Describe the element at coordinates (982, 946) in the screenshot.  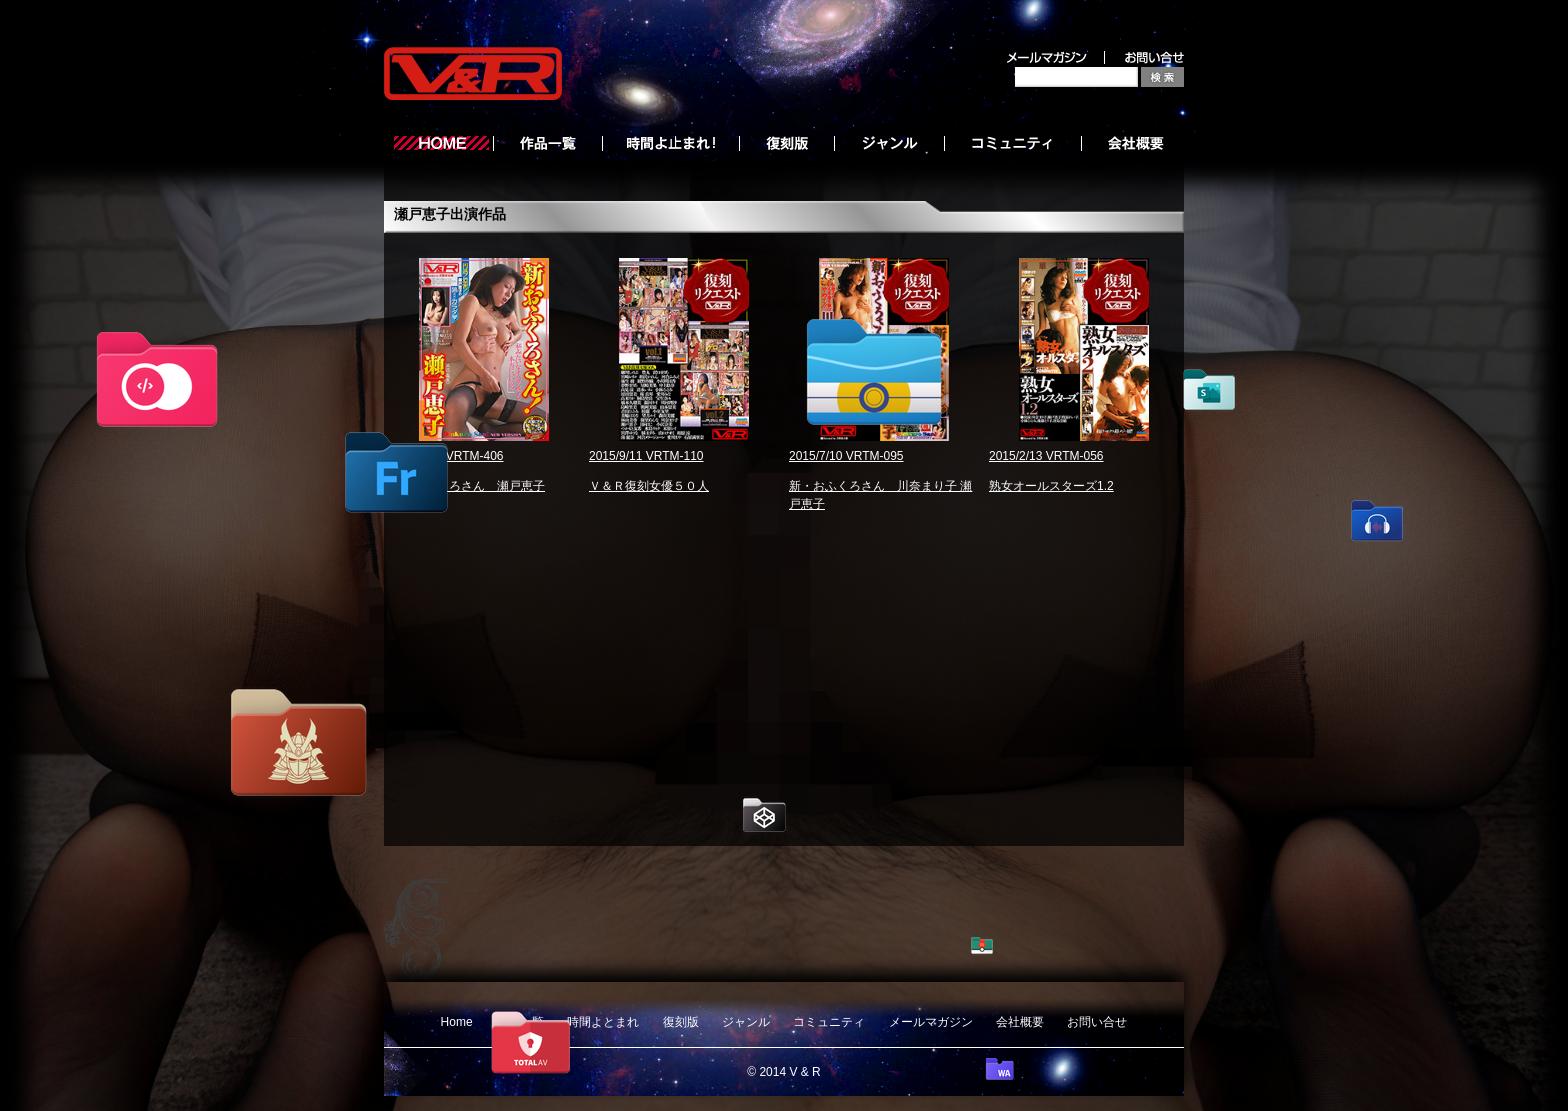
I see `open pokémon lure ball themed folder` at that location.